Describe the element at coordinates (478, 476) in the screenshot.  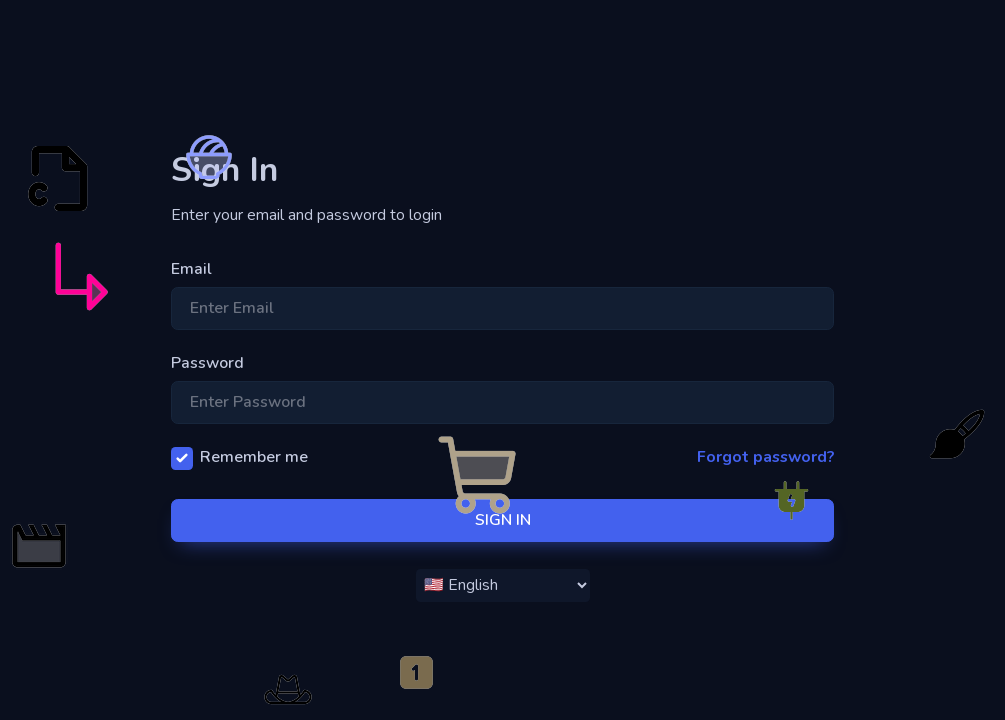
I see `view your shopping cart` at that location.